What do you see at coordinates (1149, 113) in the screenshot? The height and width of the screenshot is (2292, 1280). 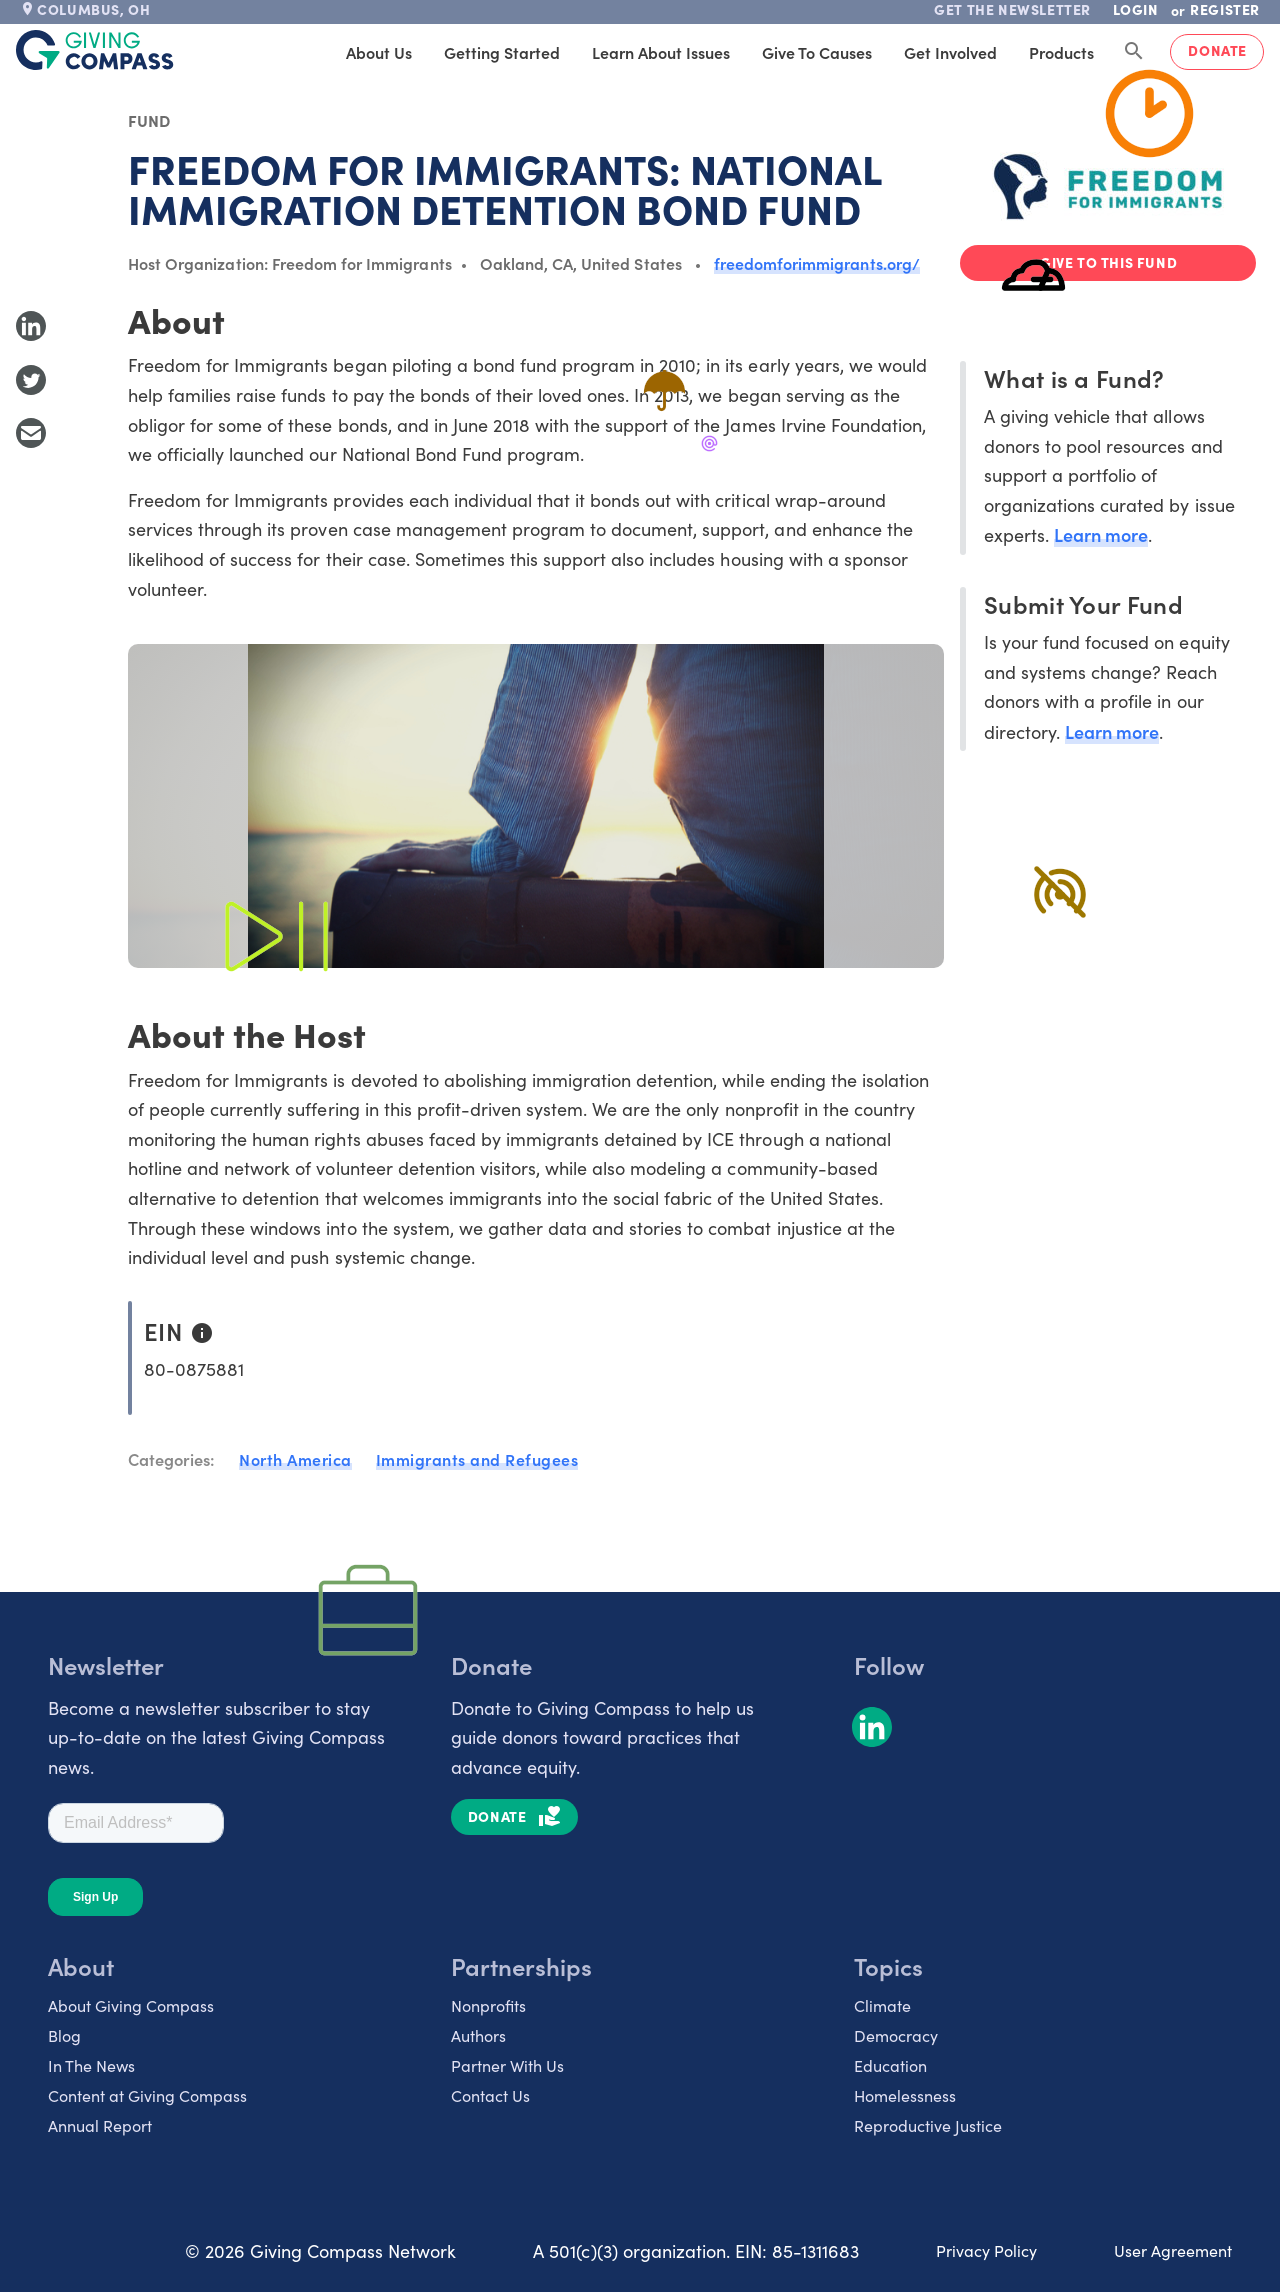 I see `view current time` at bounding box center [1149, 113].